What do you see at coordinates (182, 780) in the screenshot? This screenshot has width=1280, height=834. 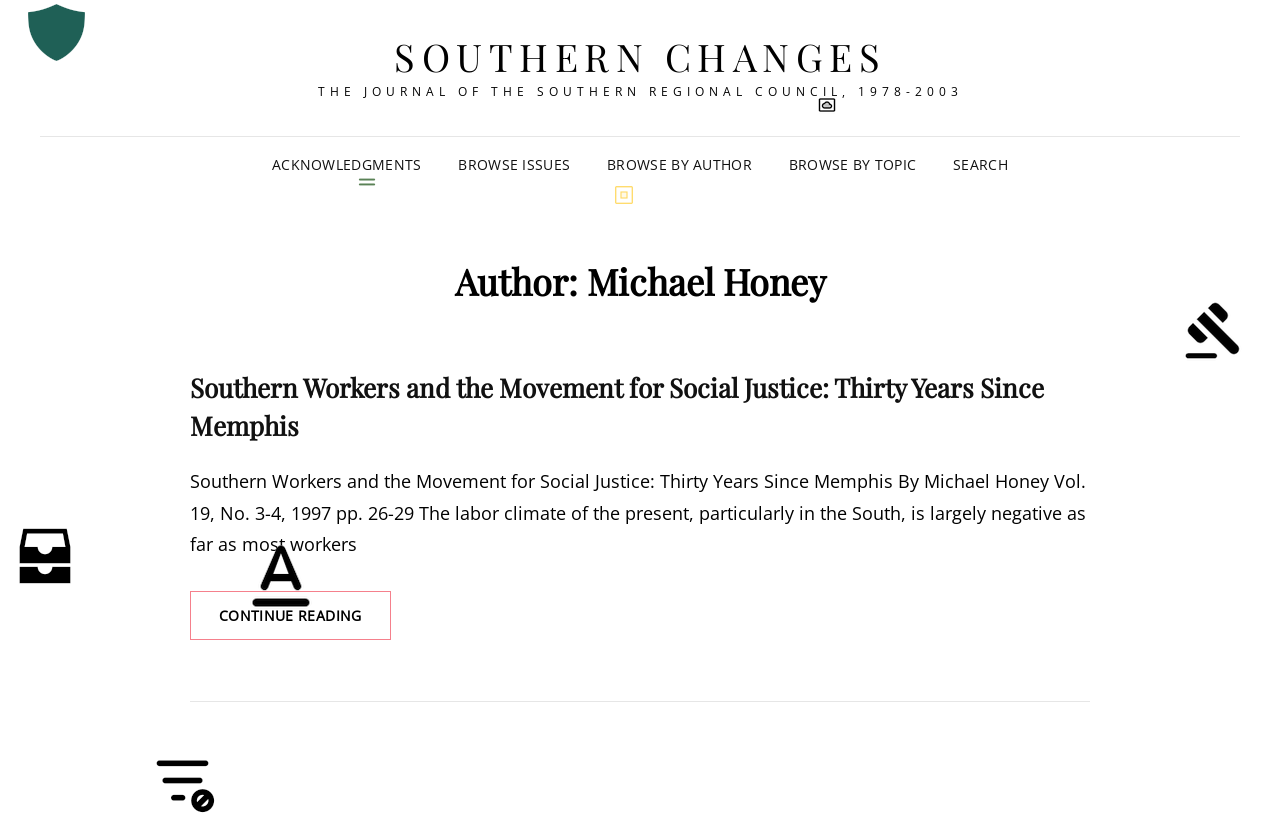 I see `clear or cancel active filters` at bounding box center [182, 780].